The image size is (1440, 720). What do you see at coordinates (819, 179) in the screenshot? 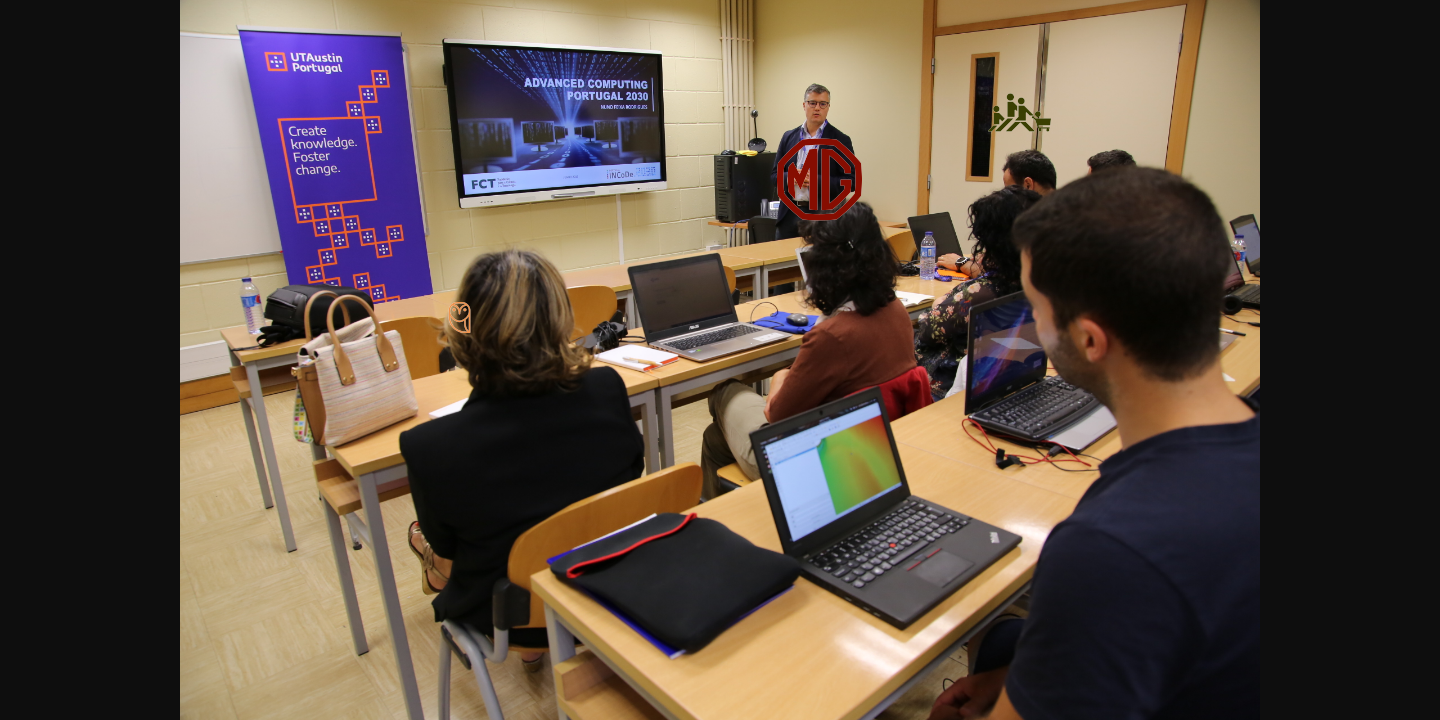
I see `MG Motors brand logo` at bounding box center [819, 179].